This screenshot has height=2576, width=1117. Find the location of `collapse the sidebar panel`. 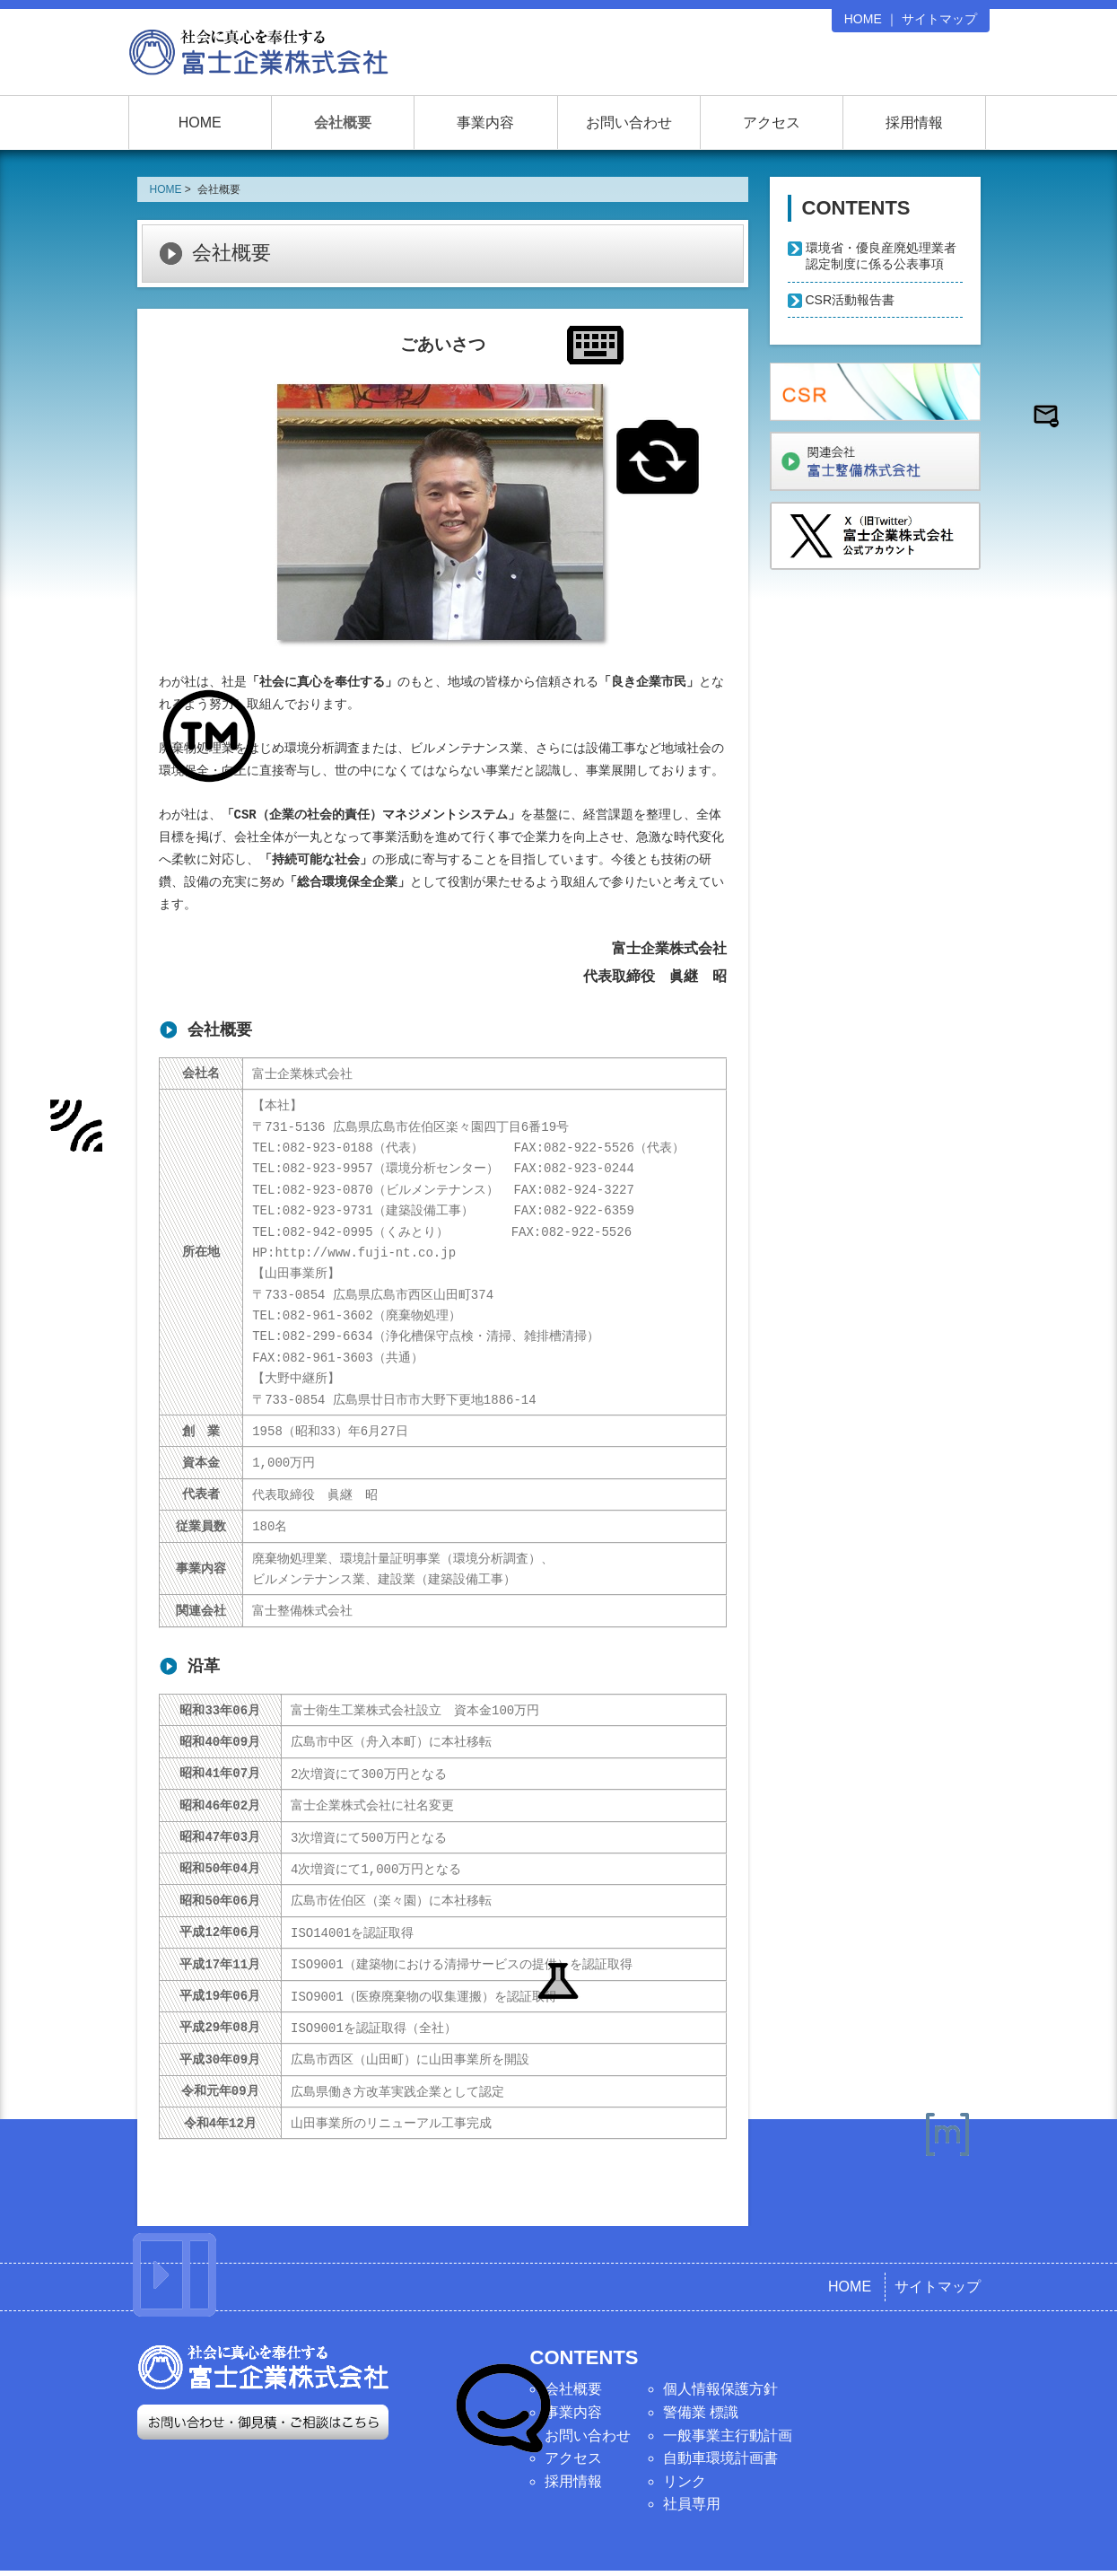

collapse the sidebar panel is located at coordinates (174, 2274).